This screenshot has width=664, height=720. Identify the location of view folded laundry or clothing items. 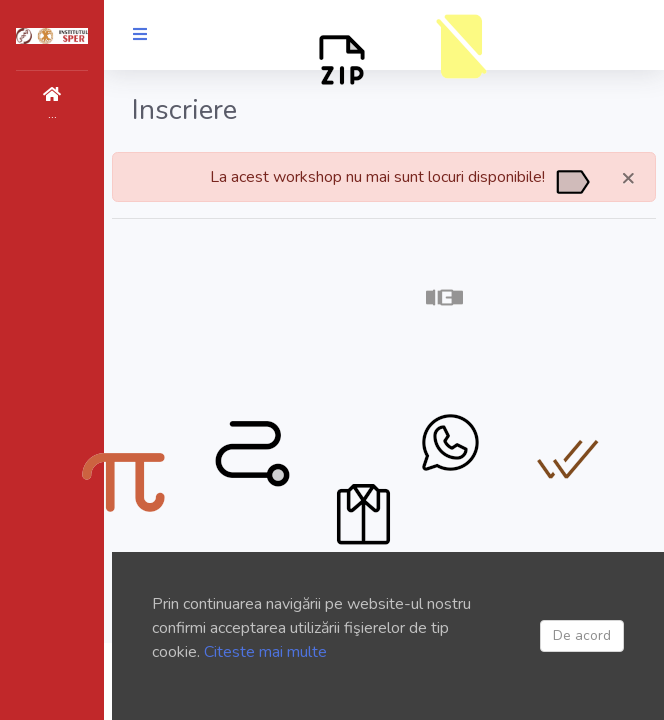
(363, 515).